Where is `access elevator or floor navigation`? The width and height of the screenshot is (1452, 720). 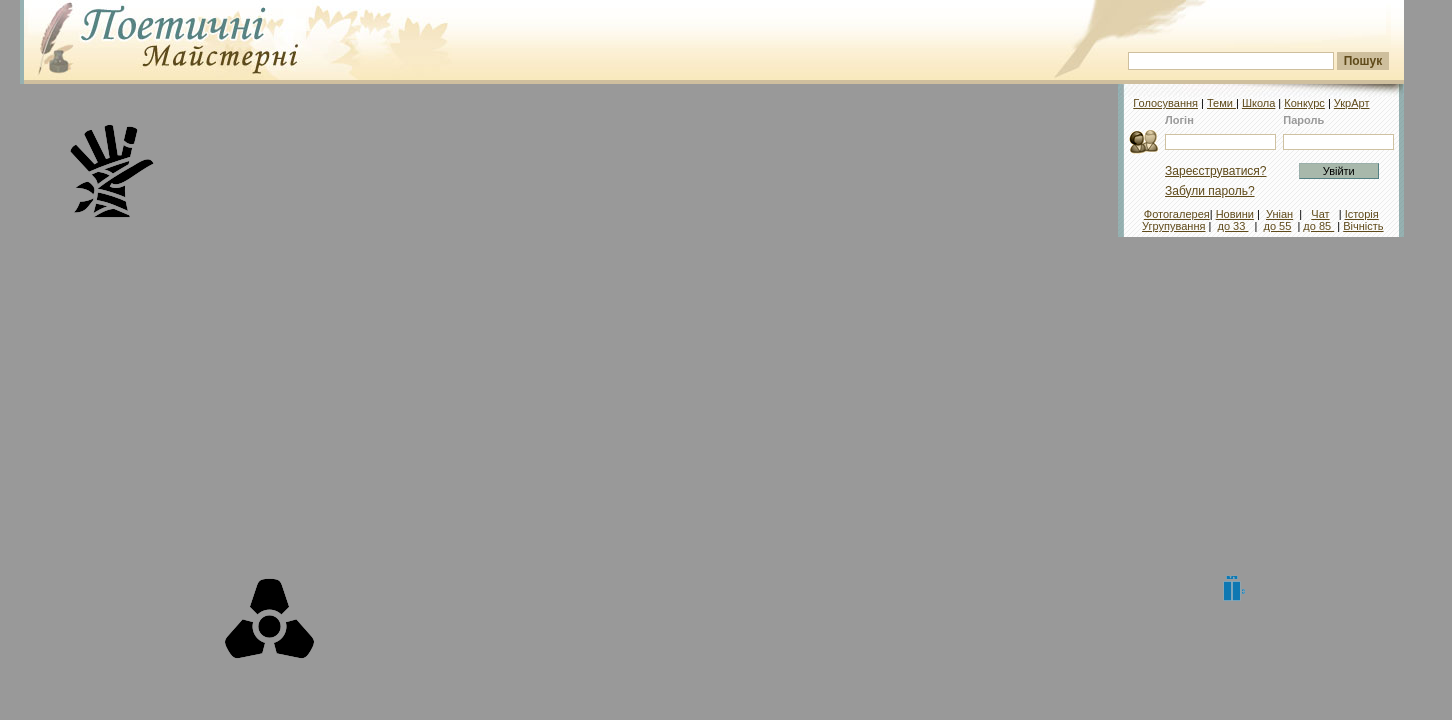 access elevator or floor navigation is located at coordinates (1232, 588).